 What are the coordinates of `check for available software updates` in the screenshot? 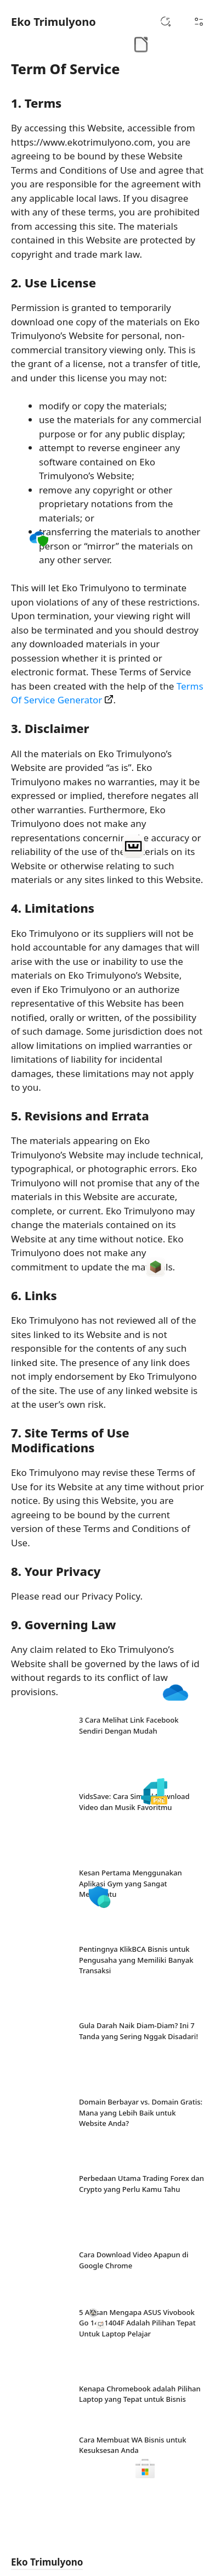 It's located at (93, 2313).